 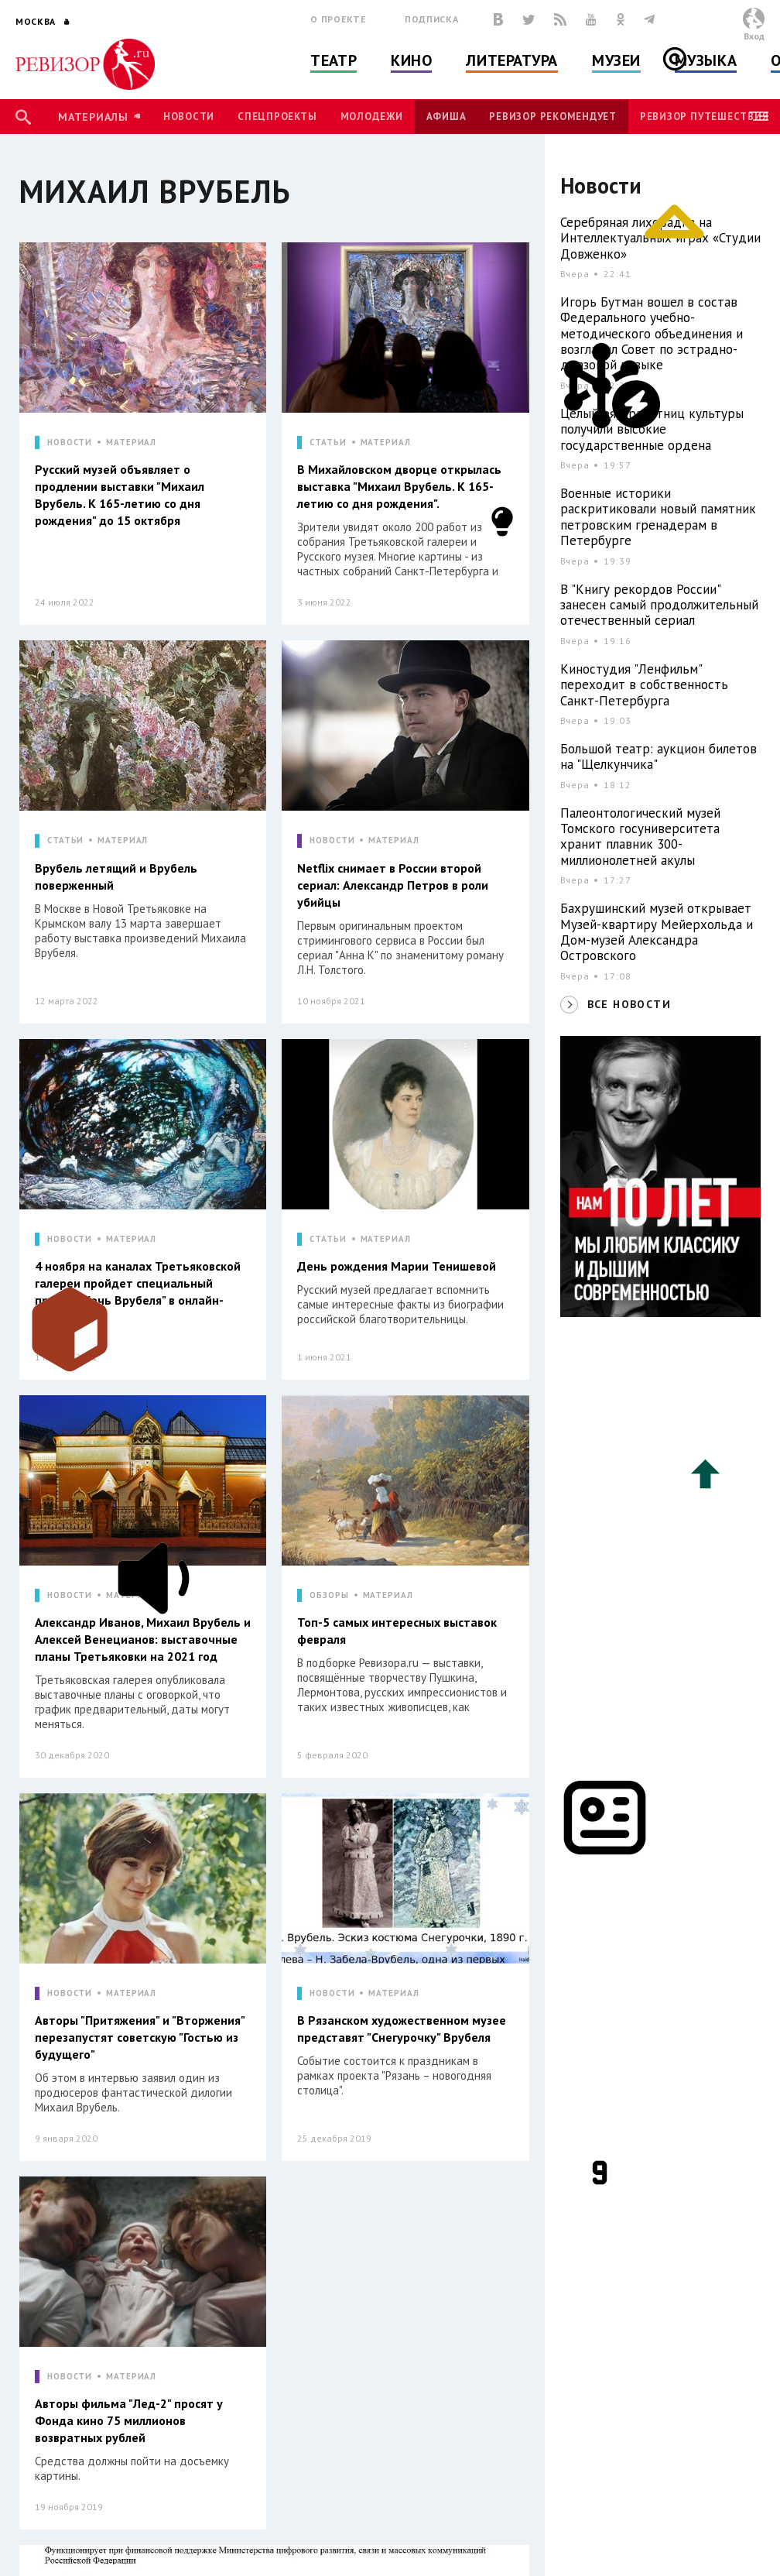 What do you see at coordinates (70, 1329) in the screenshot?
I see `view 3D model or object` at bounding box center [70, 1329].